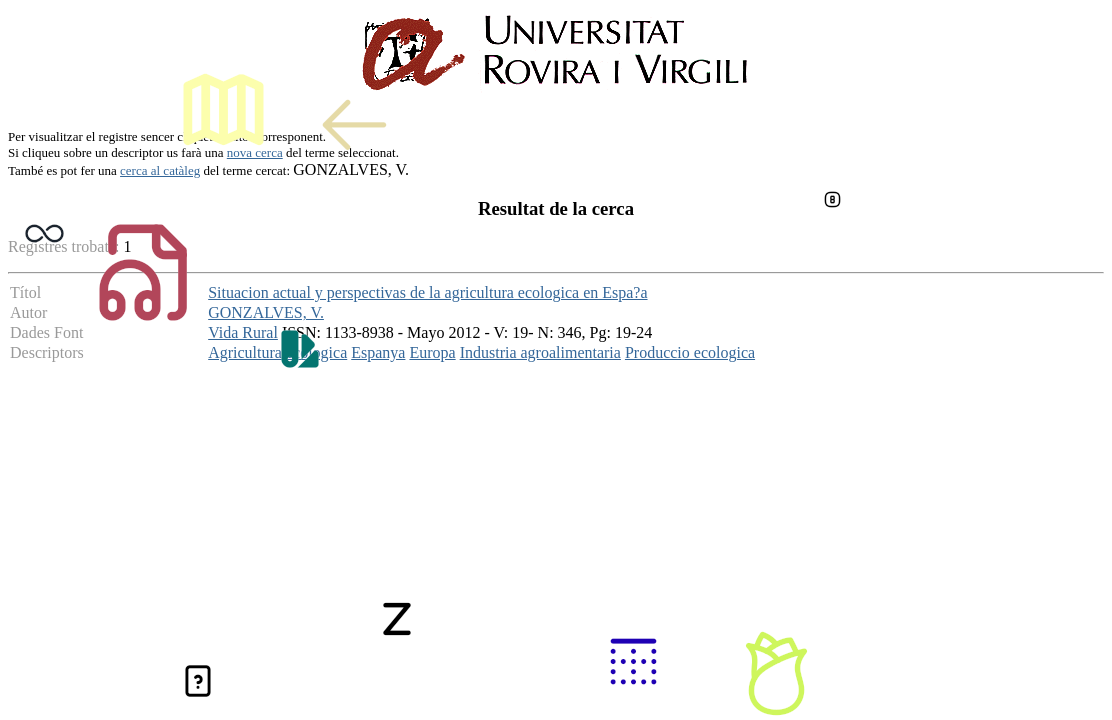  Describe the element at coordinates (776, 673) in the screenshot. I see `add to favorites or wishlist` at that location.